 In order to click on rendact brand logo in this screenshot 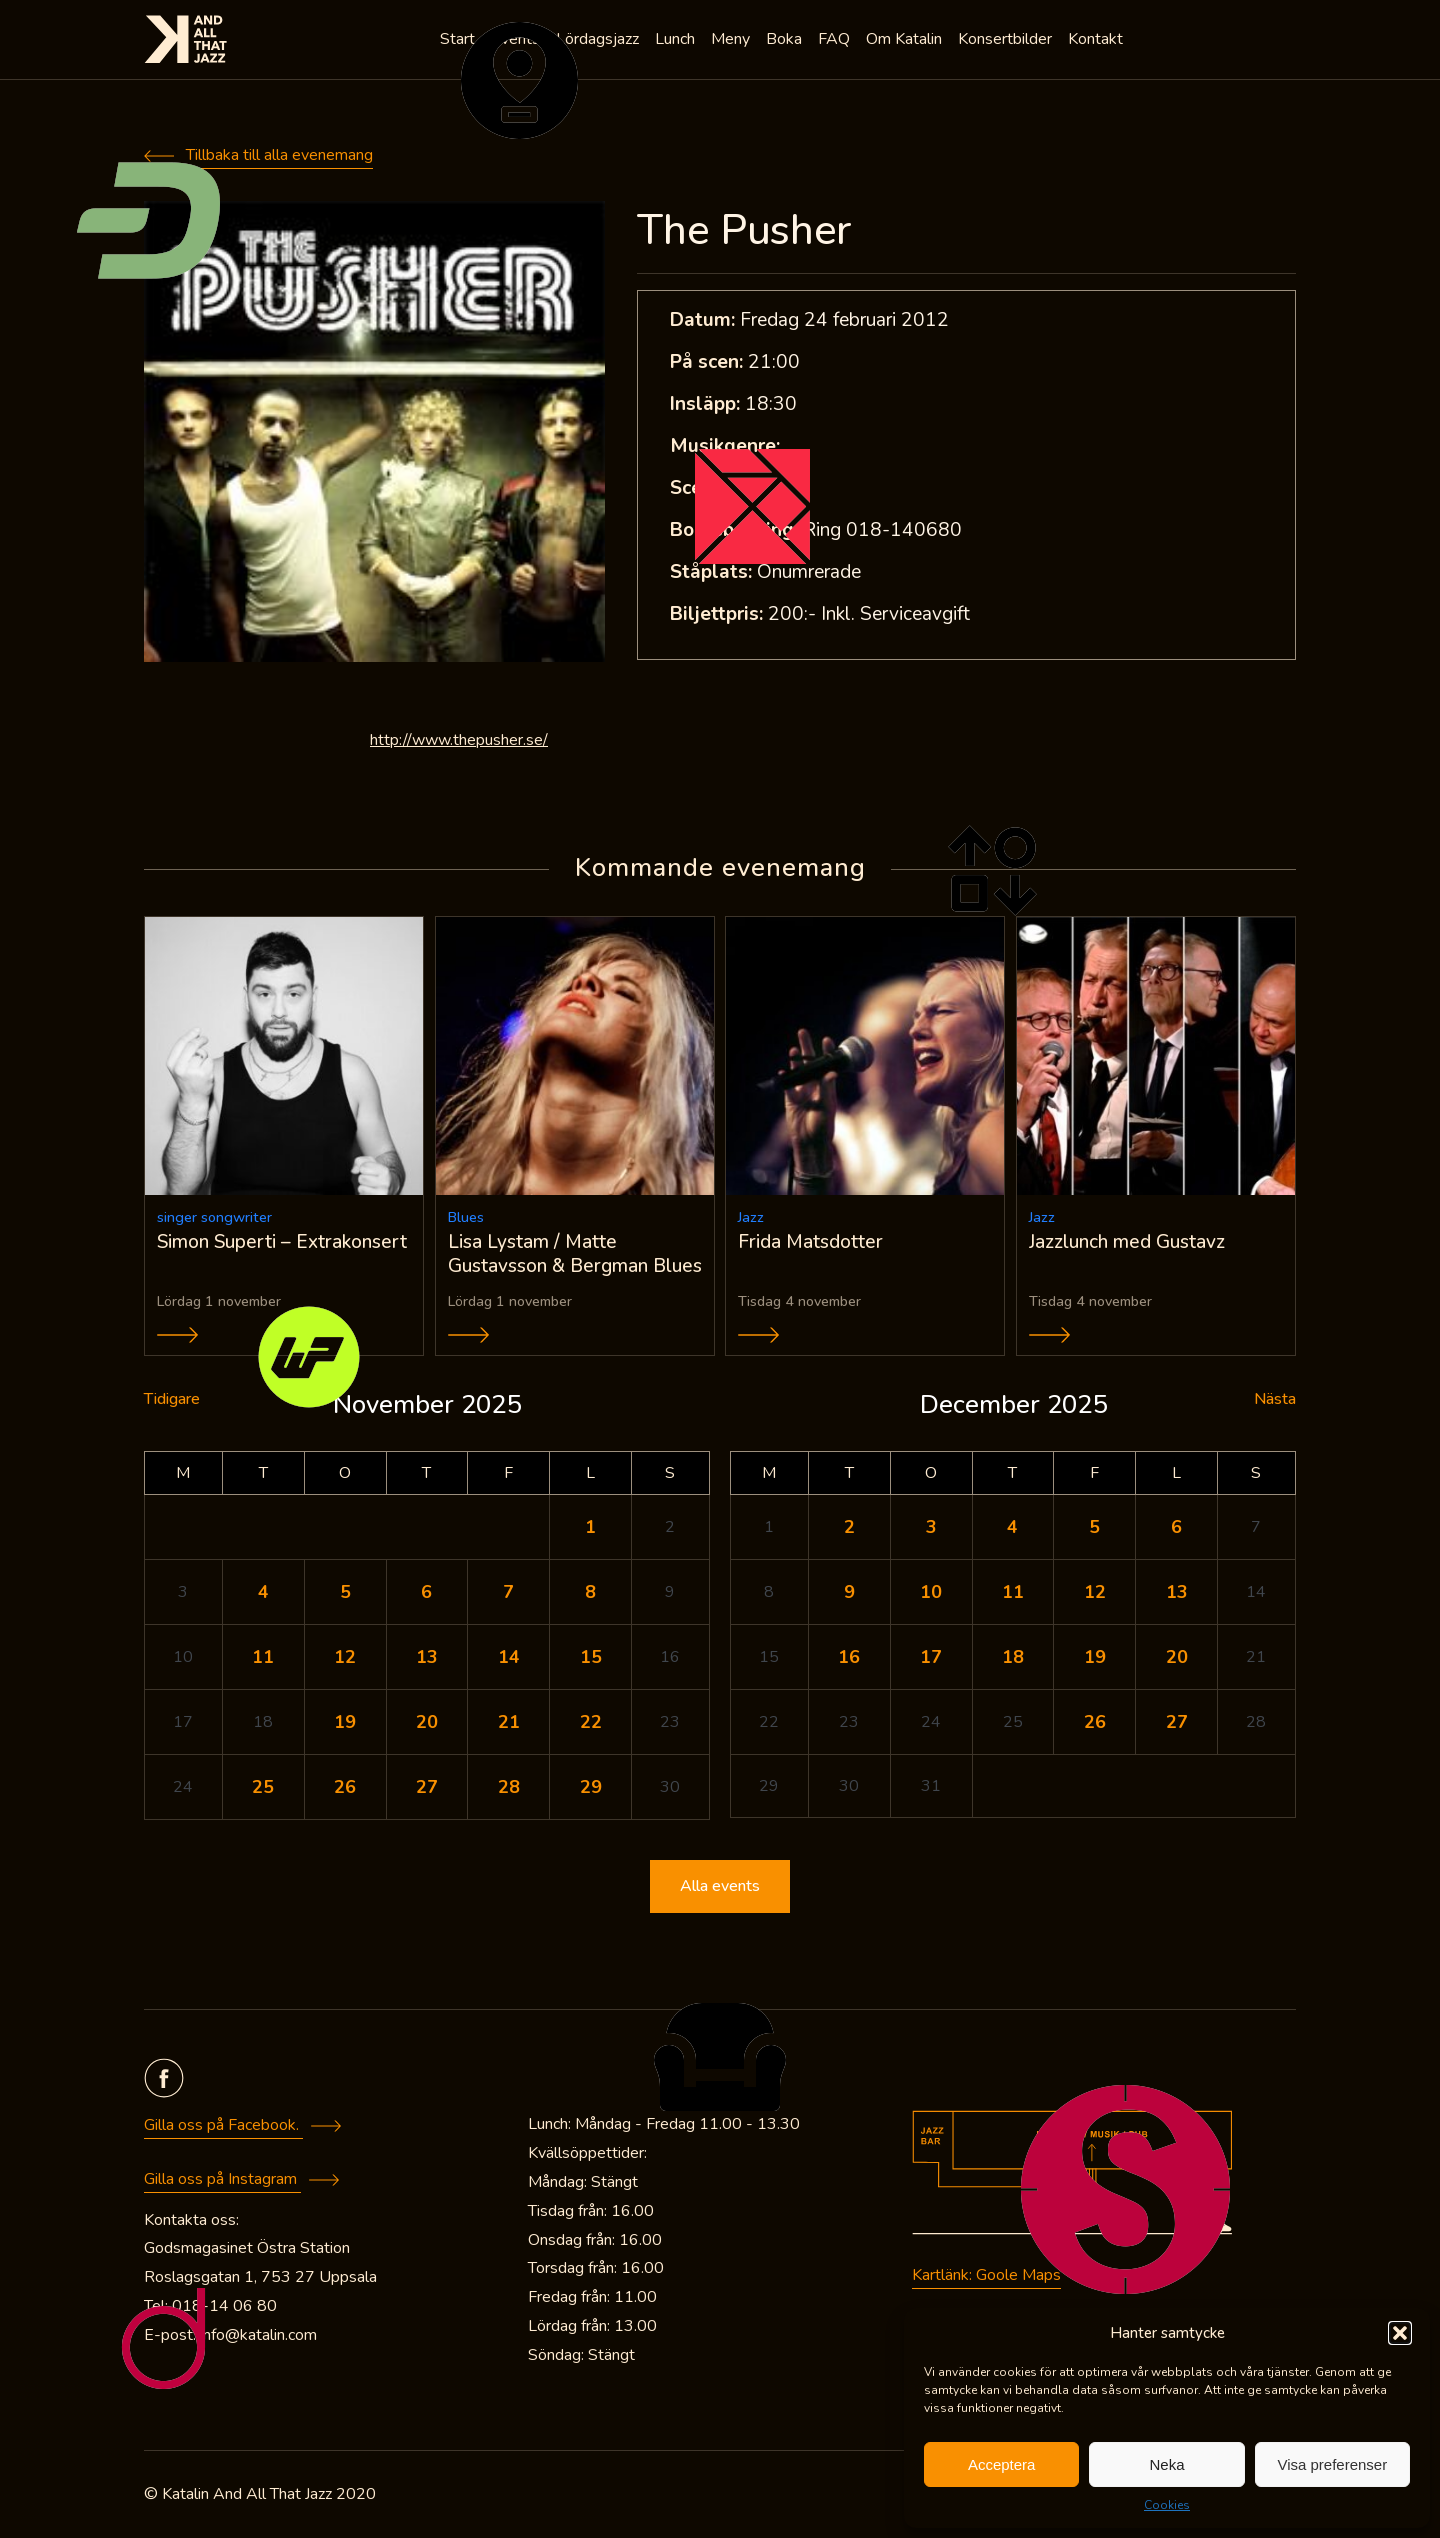, I will do `click(309, 1357)`.